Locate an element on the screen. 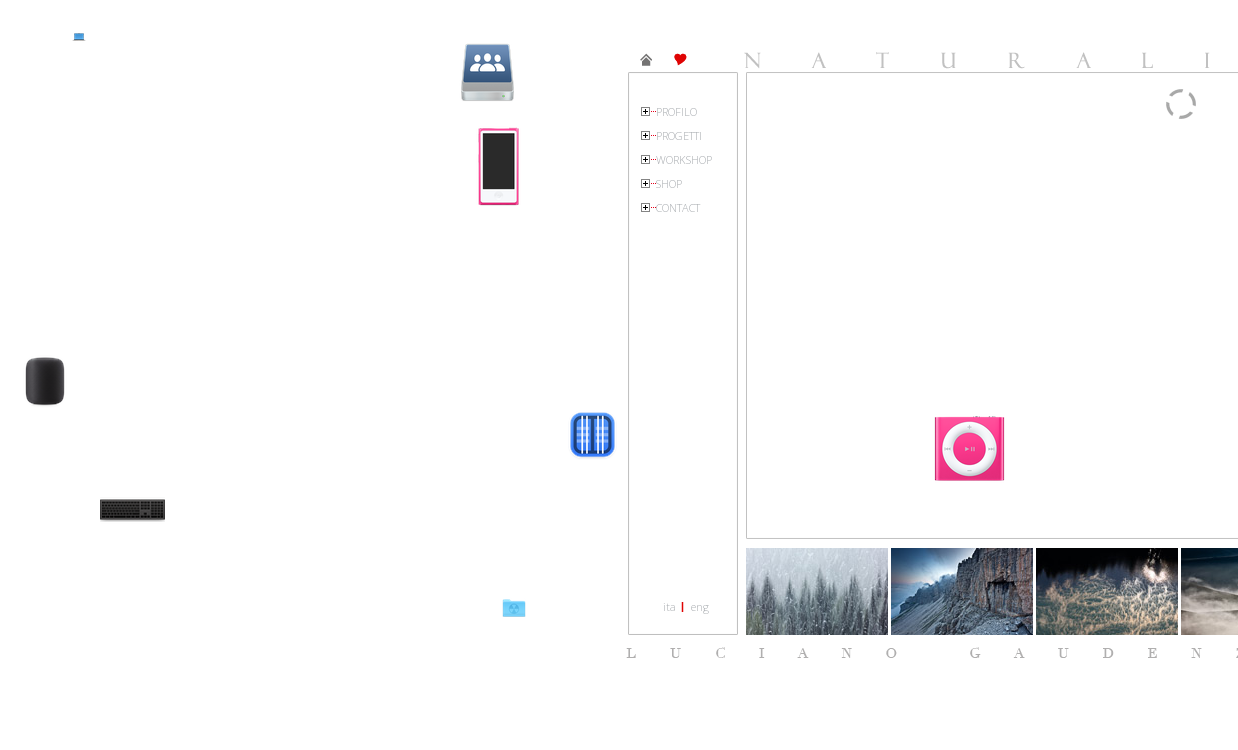 The height and width of the screenshot is (750, 1238). indicates extended keyboard connected via bluetooth is located at coordinates (132, 509).